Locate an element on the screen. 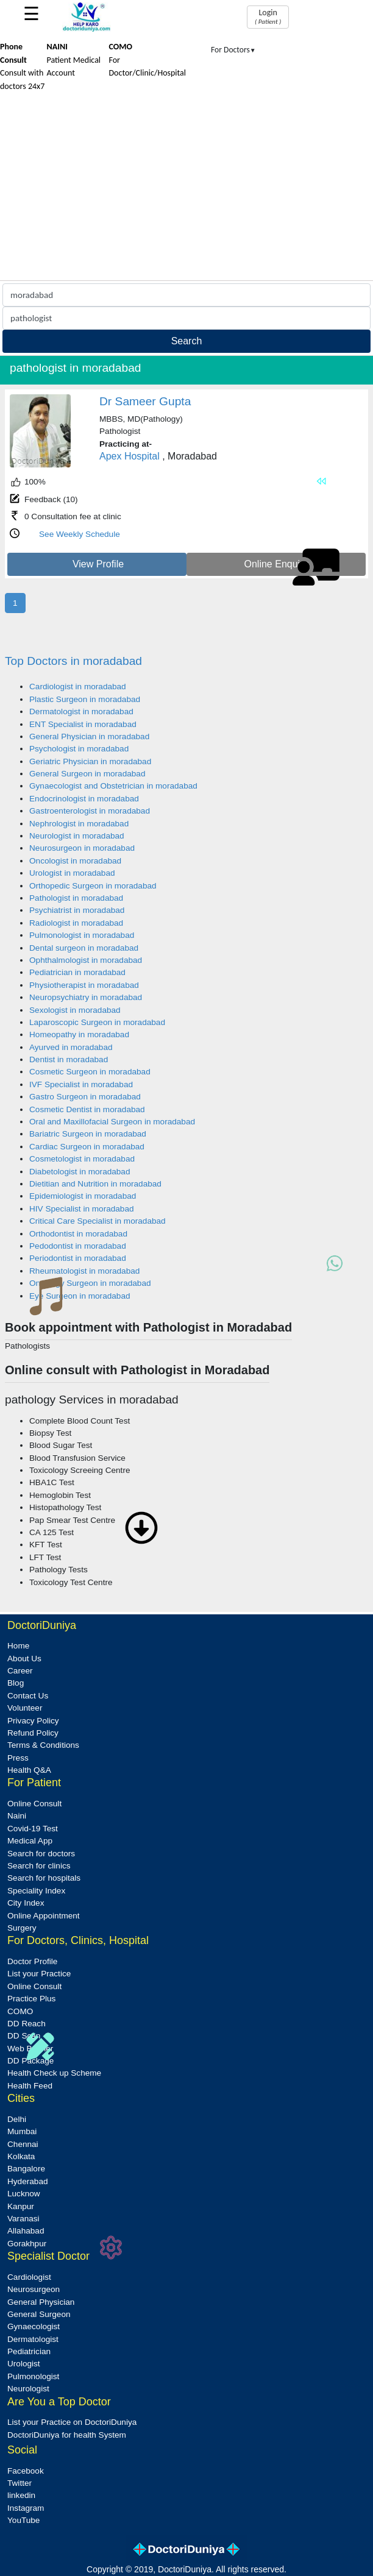 The image size is (373, 2576). access design or editing tools is located at coordinates (40, 2046).